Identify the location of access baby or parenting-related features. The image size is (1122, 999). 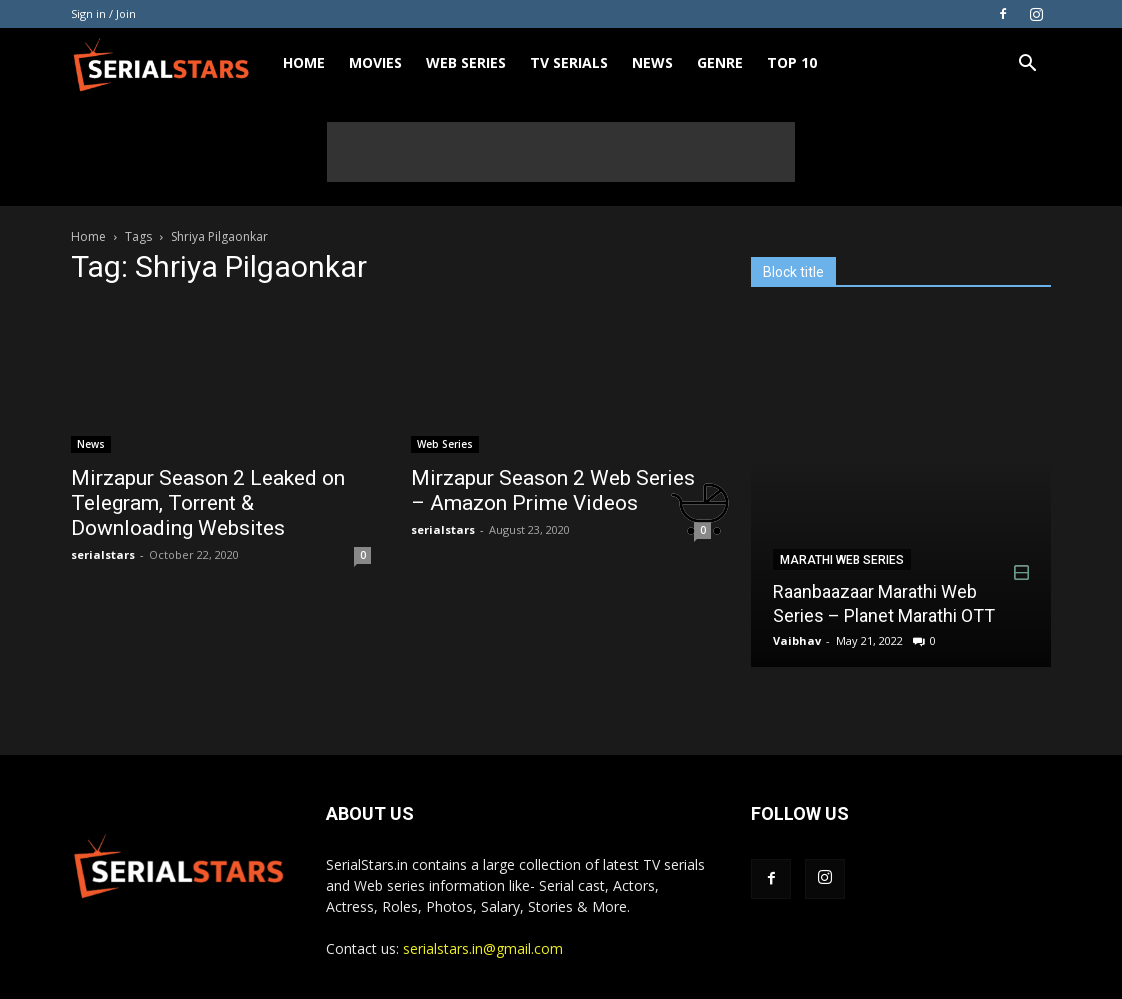
(701, 507).